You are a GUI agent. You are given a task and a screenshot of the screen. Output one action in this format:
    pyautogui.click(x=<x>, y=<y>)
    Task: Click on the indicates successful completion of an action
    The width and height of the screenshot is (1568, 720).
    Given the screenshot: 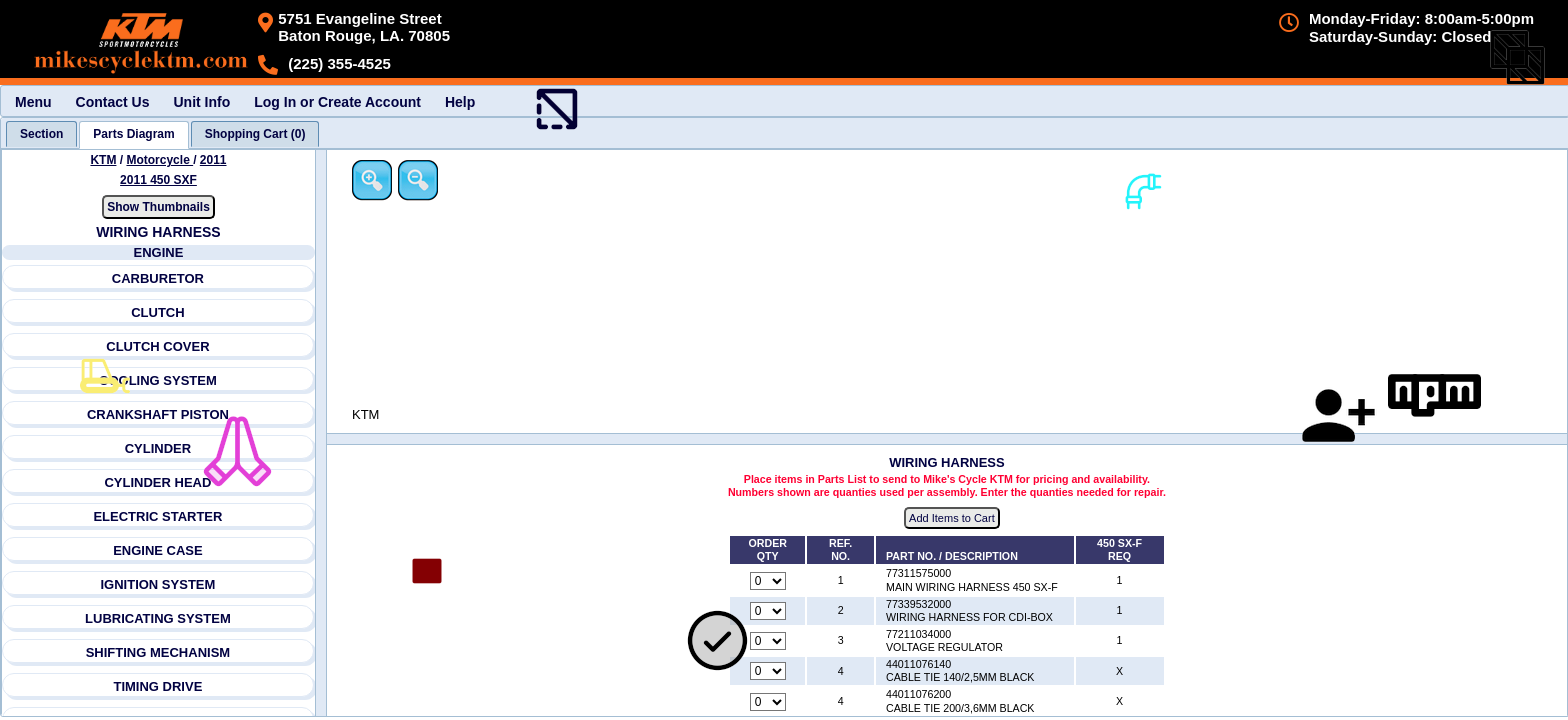 What is the action you would take?
    pyautogui.click(x=717, y=640)
    